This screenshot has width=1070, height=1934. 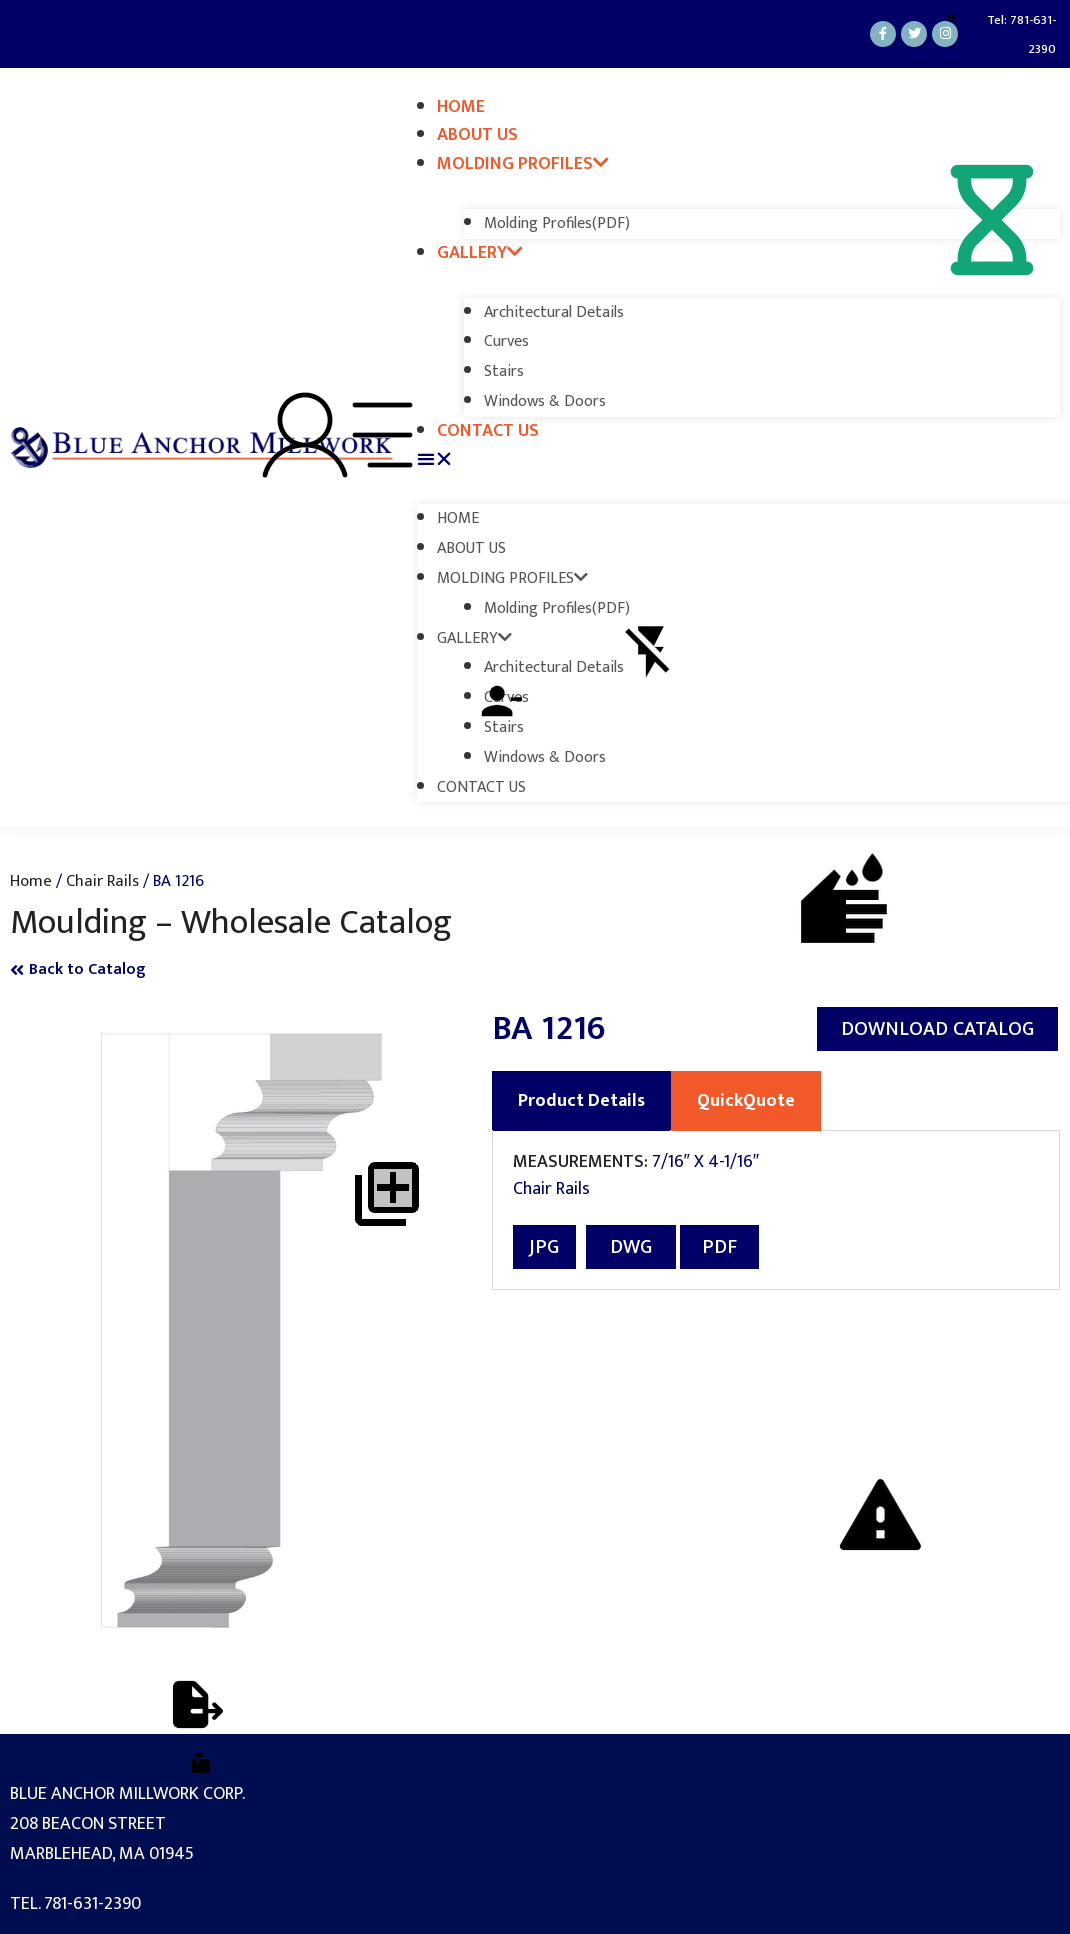 What do you see at coordinates (992, 220) in the screenshot?
I see `indicates a loading or waiting state` at bounding box center [992, 220].